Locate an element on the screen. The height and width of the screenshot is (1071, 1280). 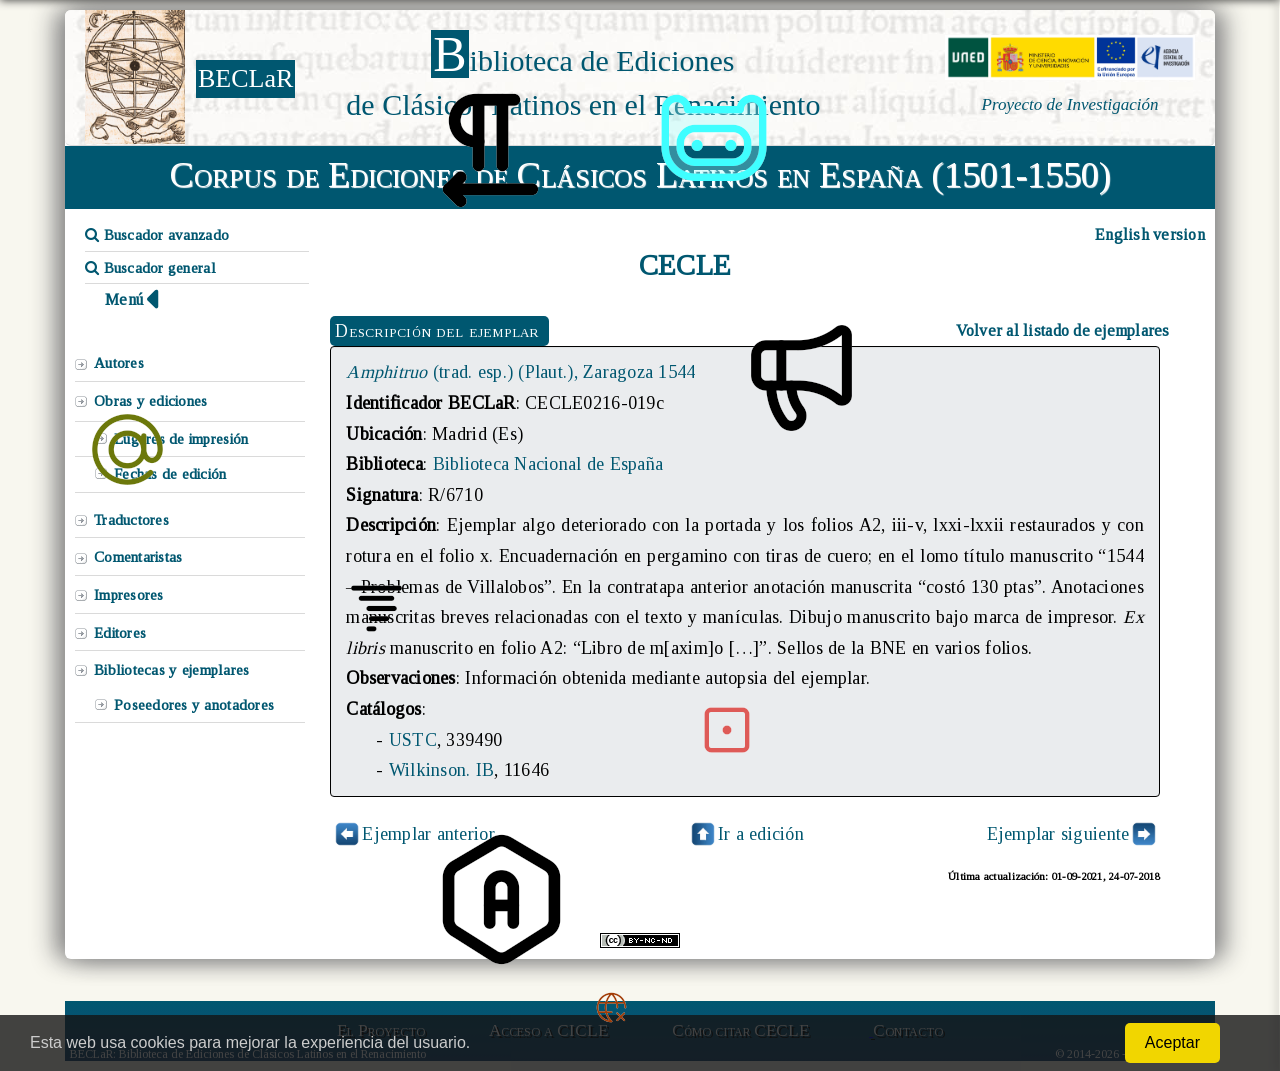
disconnect from the internet is located at coordinates (611, 1007).